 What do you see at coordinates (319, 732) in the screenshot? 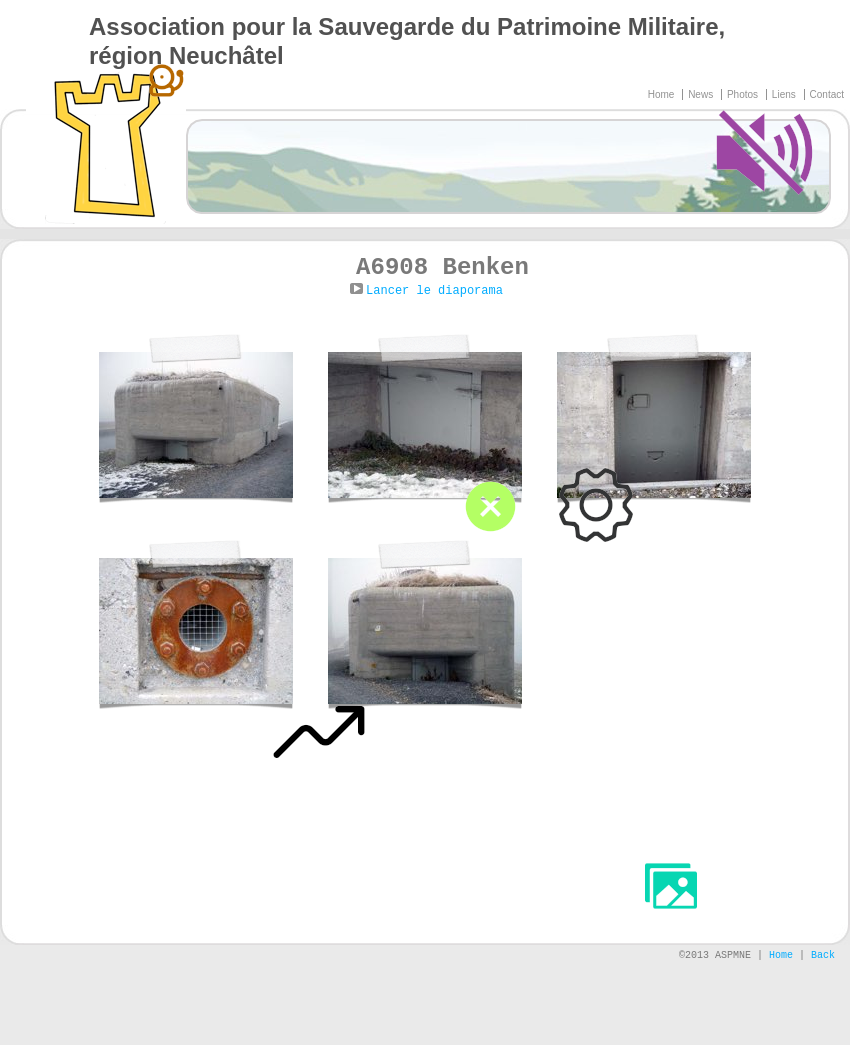
I see `view trending or popular content` at bounding box center [319, 732].